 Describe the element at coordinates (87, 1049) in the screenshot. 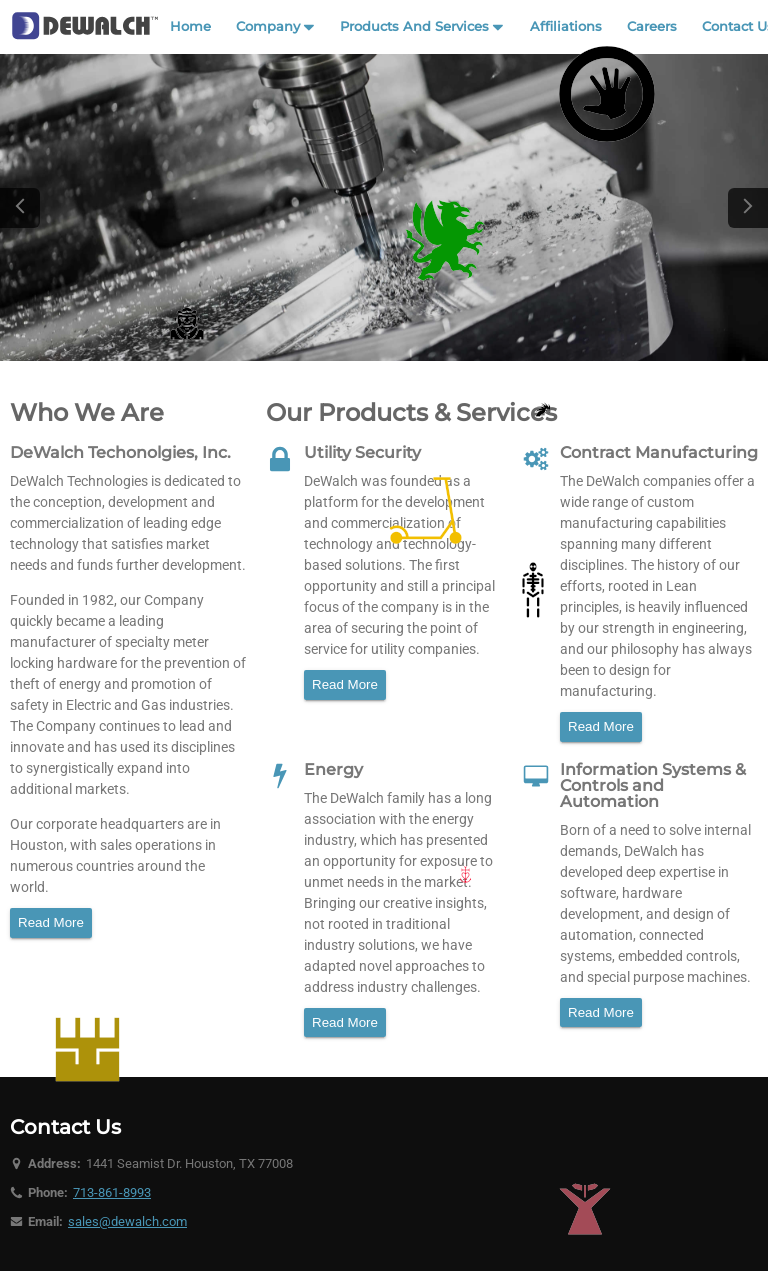

I see `castle or fortress icon for strategy games` at that location.